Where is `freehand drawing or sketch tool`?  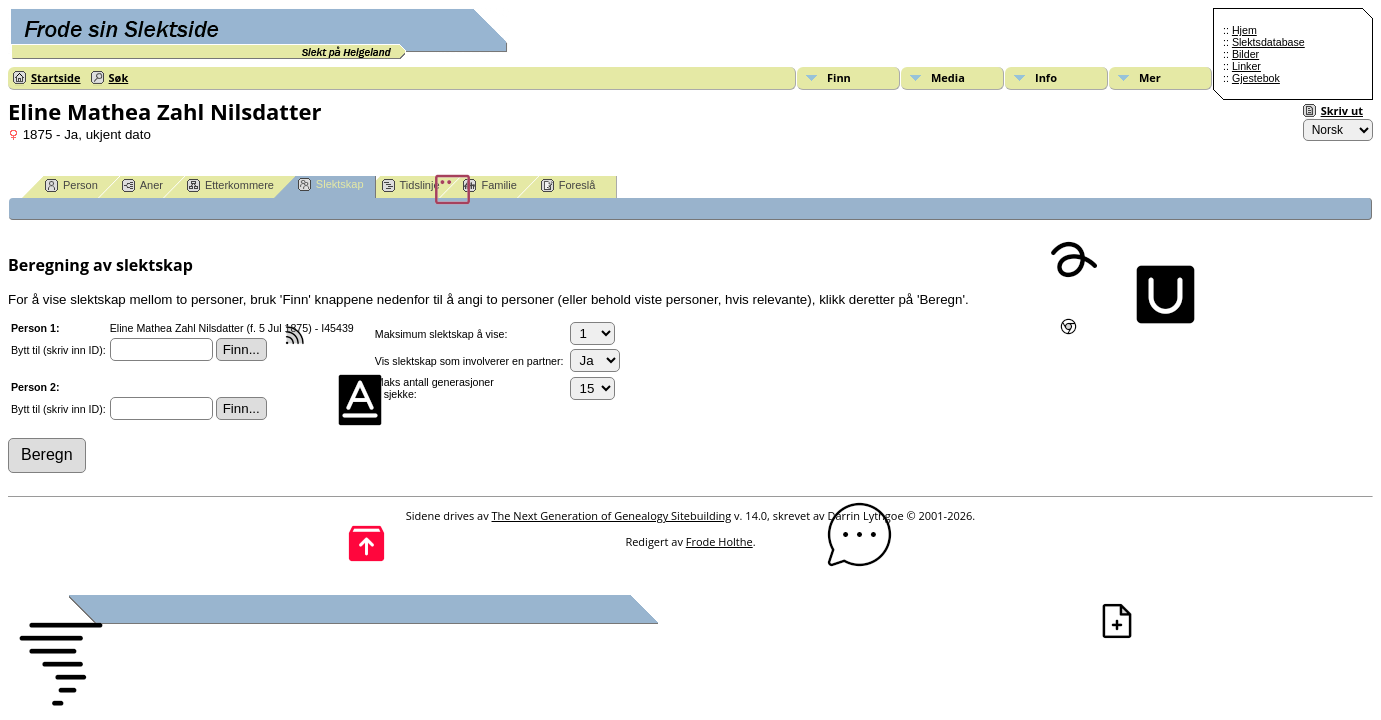
freehand drawing or sketch tool is located at coordinates (1072, 259).